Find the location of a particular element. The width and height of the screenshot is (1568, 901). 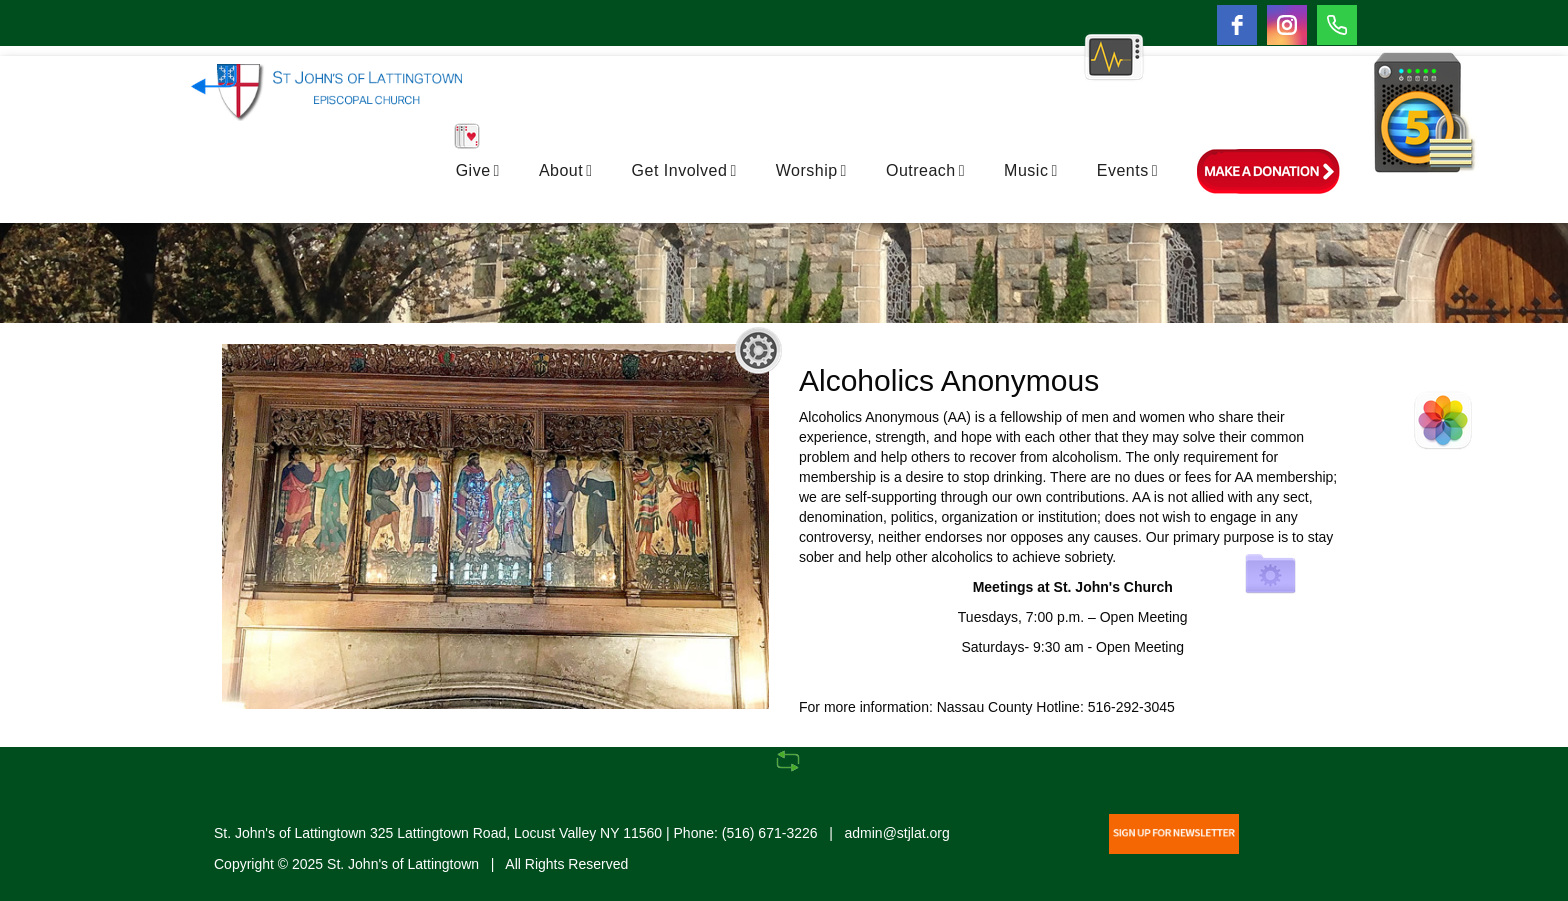

launch htop system monitor application is located at coordinates (1114, 57).